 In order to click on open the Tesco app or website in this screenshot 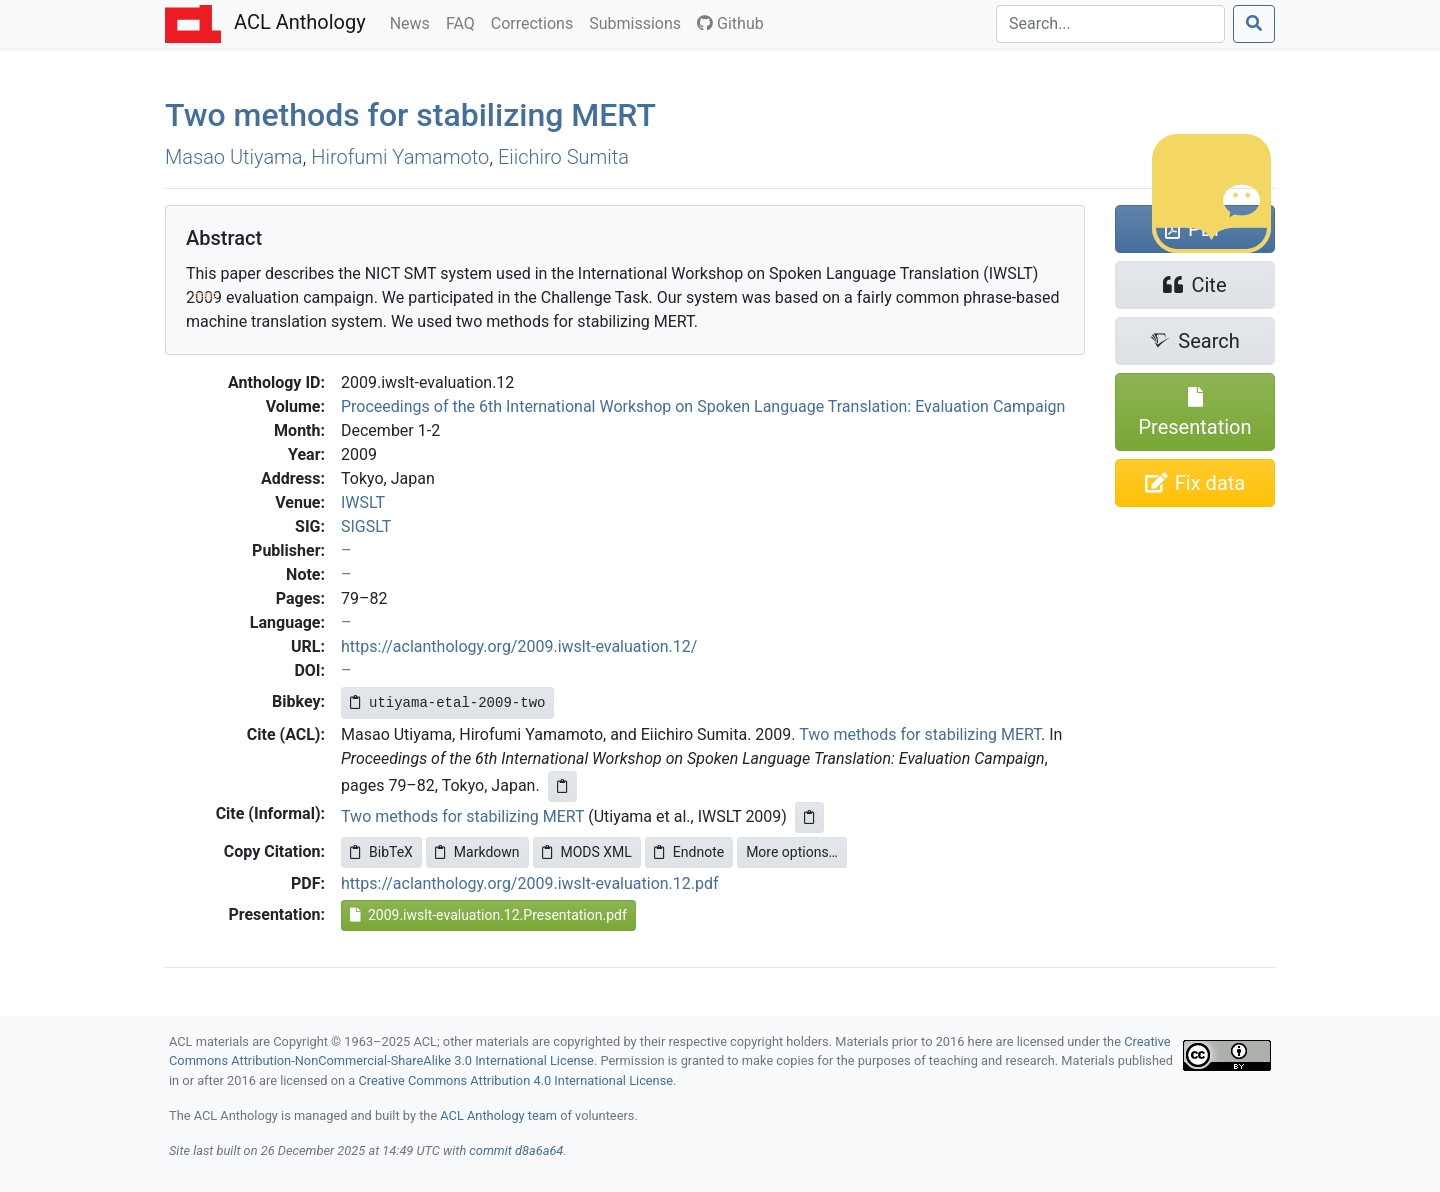, I will do `click(205, 296)`.